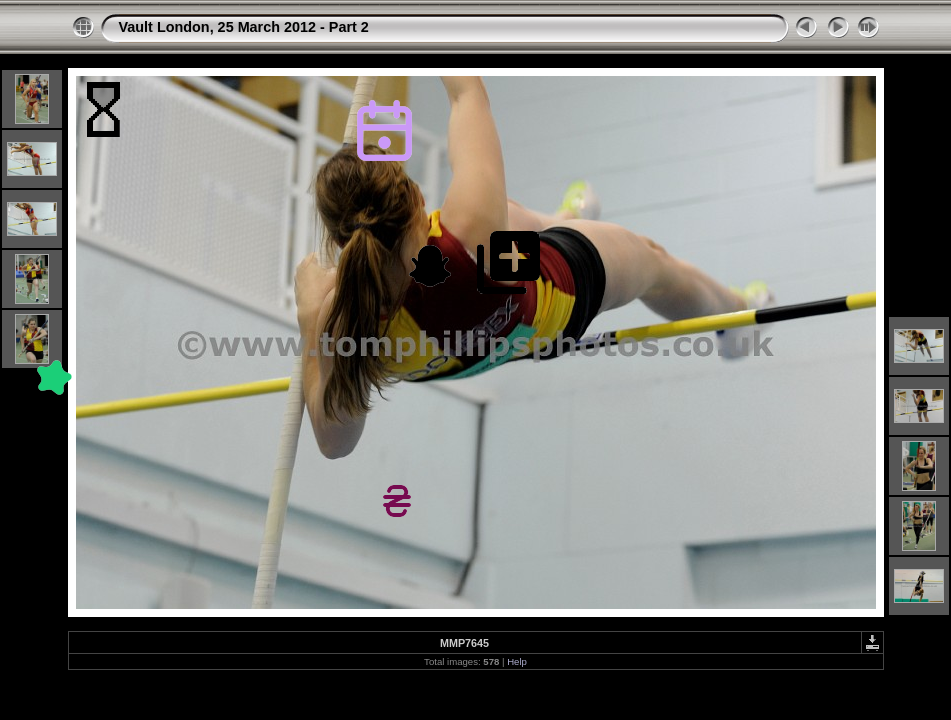  I want to click on open snapchat, so click(430, 266).